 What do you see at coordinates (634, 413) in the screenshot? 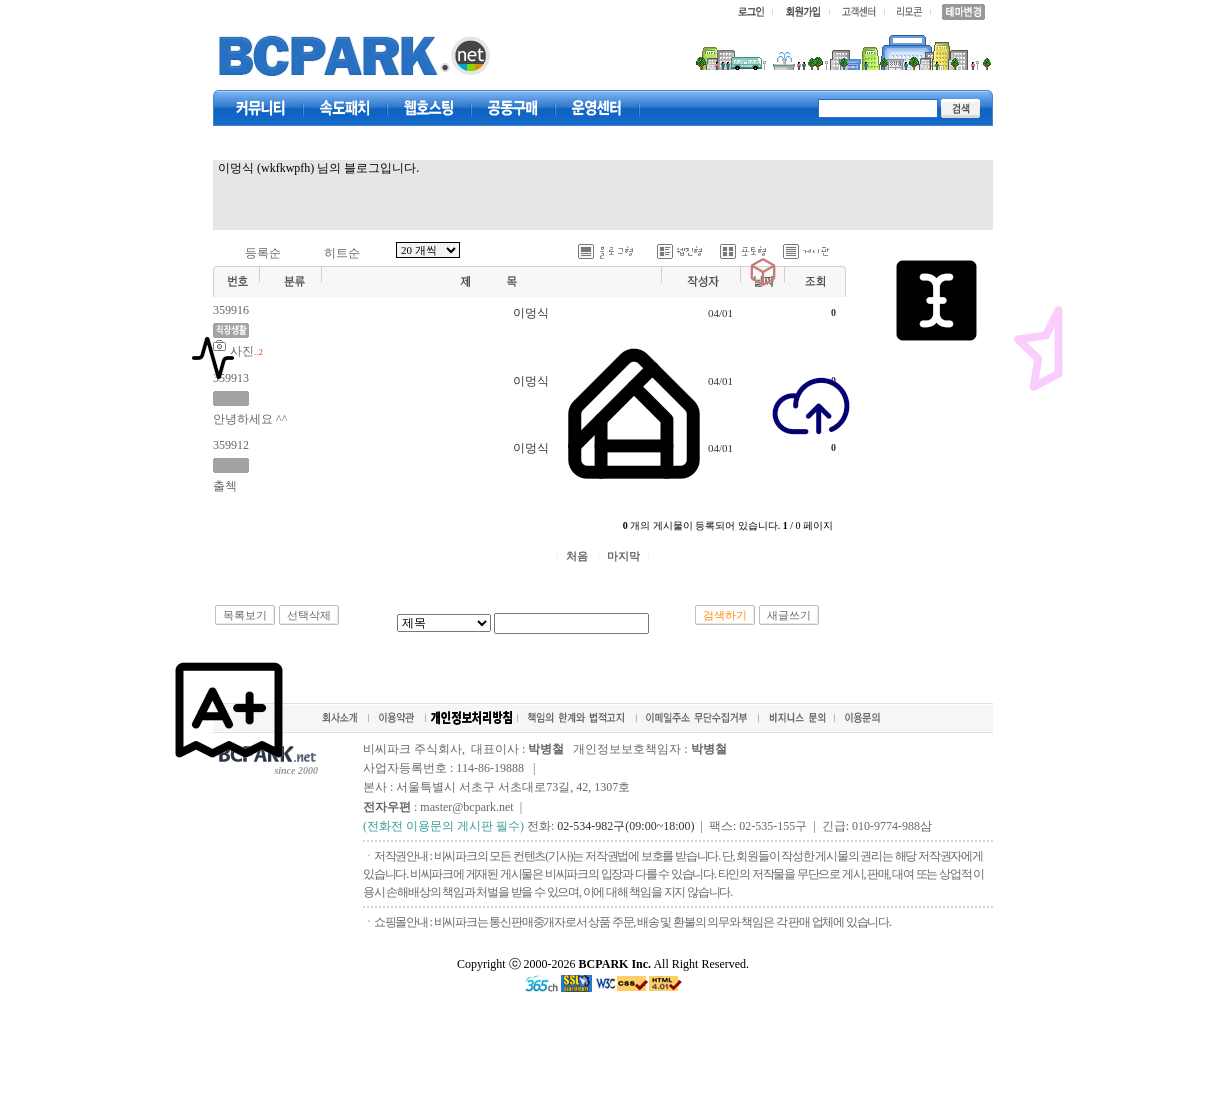
I see `open google home app` at bounding box center [634, 413].